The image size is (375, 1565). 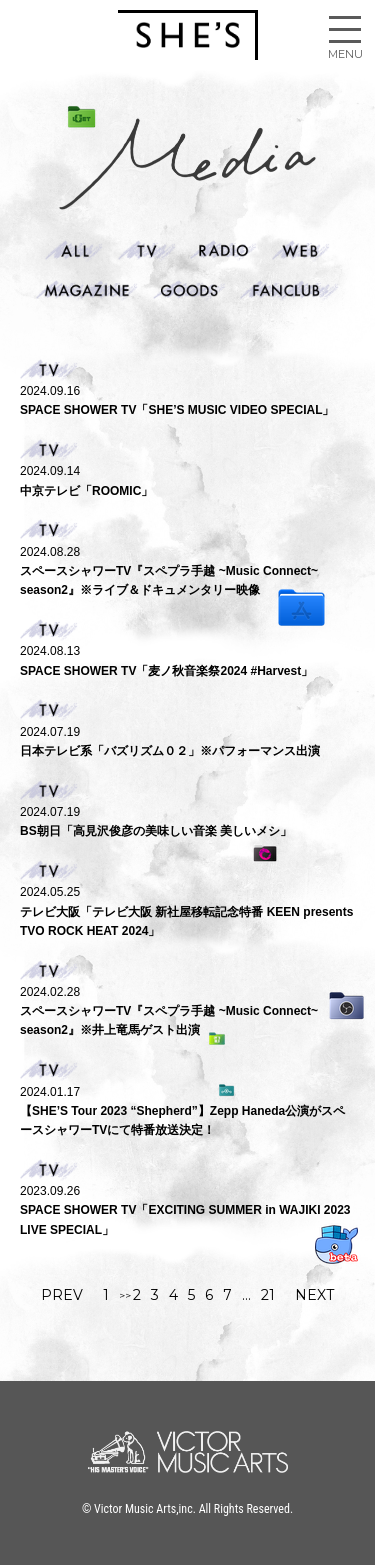 What do you see at coordinates (217, 1039) in the screenshot?
I see `open your GameJolt games folder` at bounding box center [217, 1039].